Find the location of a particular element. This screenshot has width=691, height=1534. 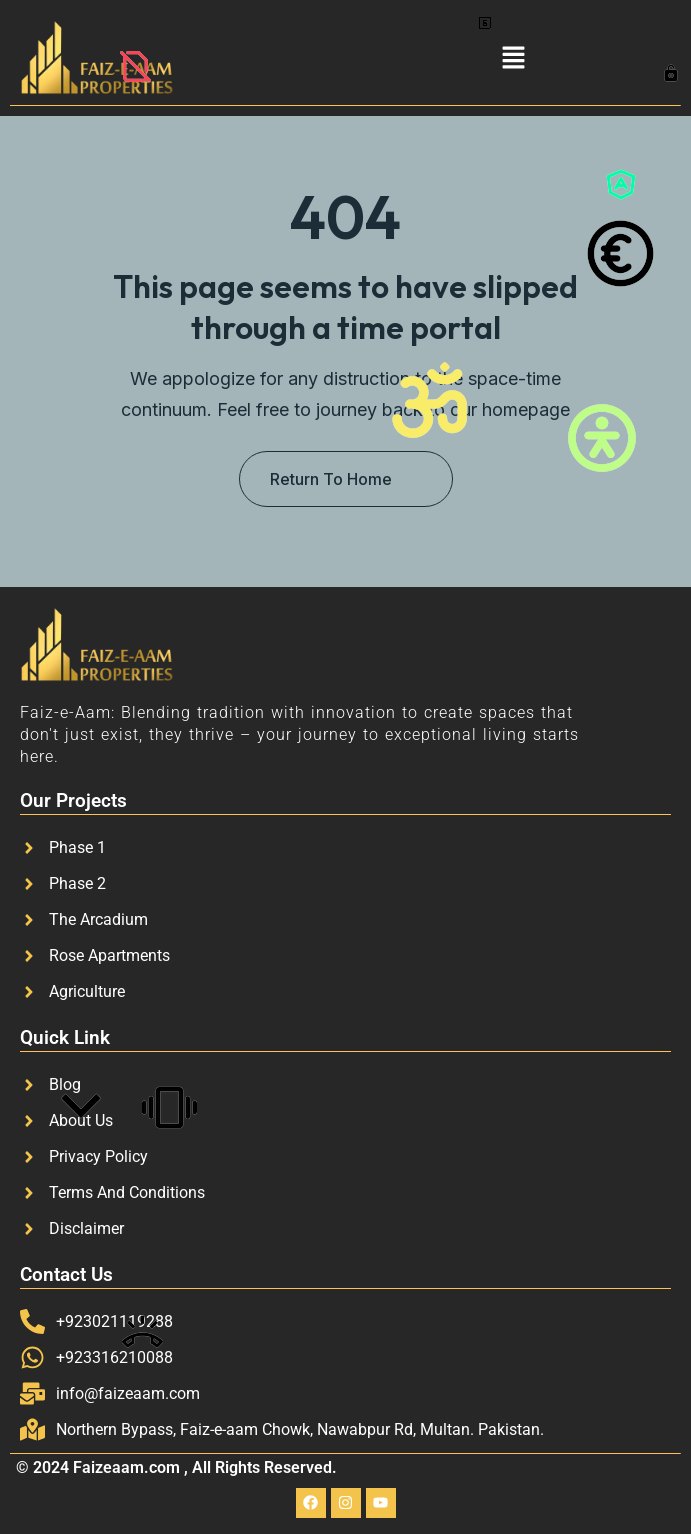

file unavailable or inaccessible is located at coordinates (135, 66).